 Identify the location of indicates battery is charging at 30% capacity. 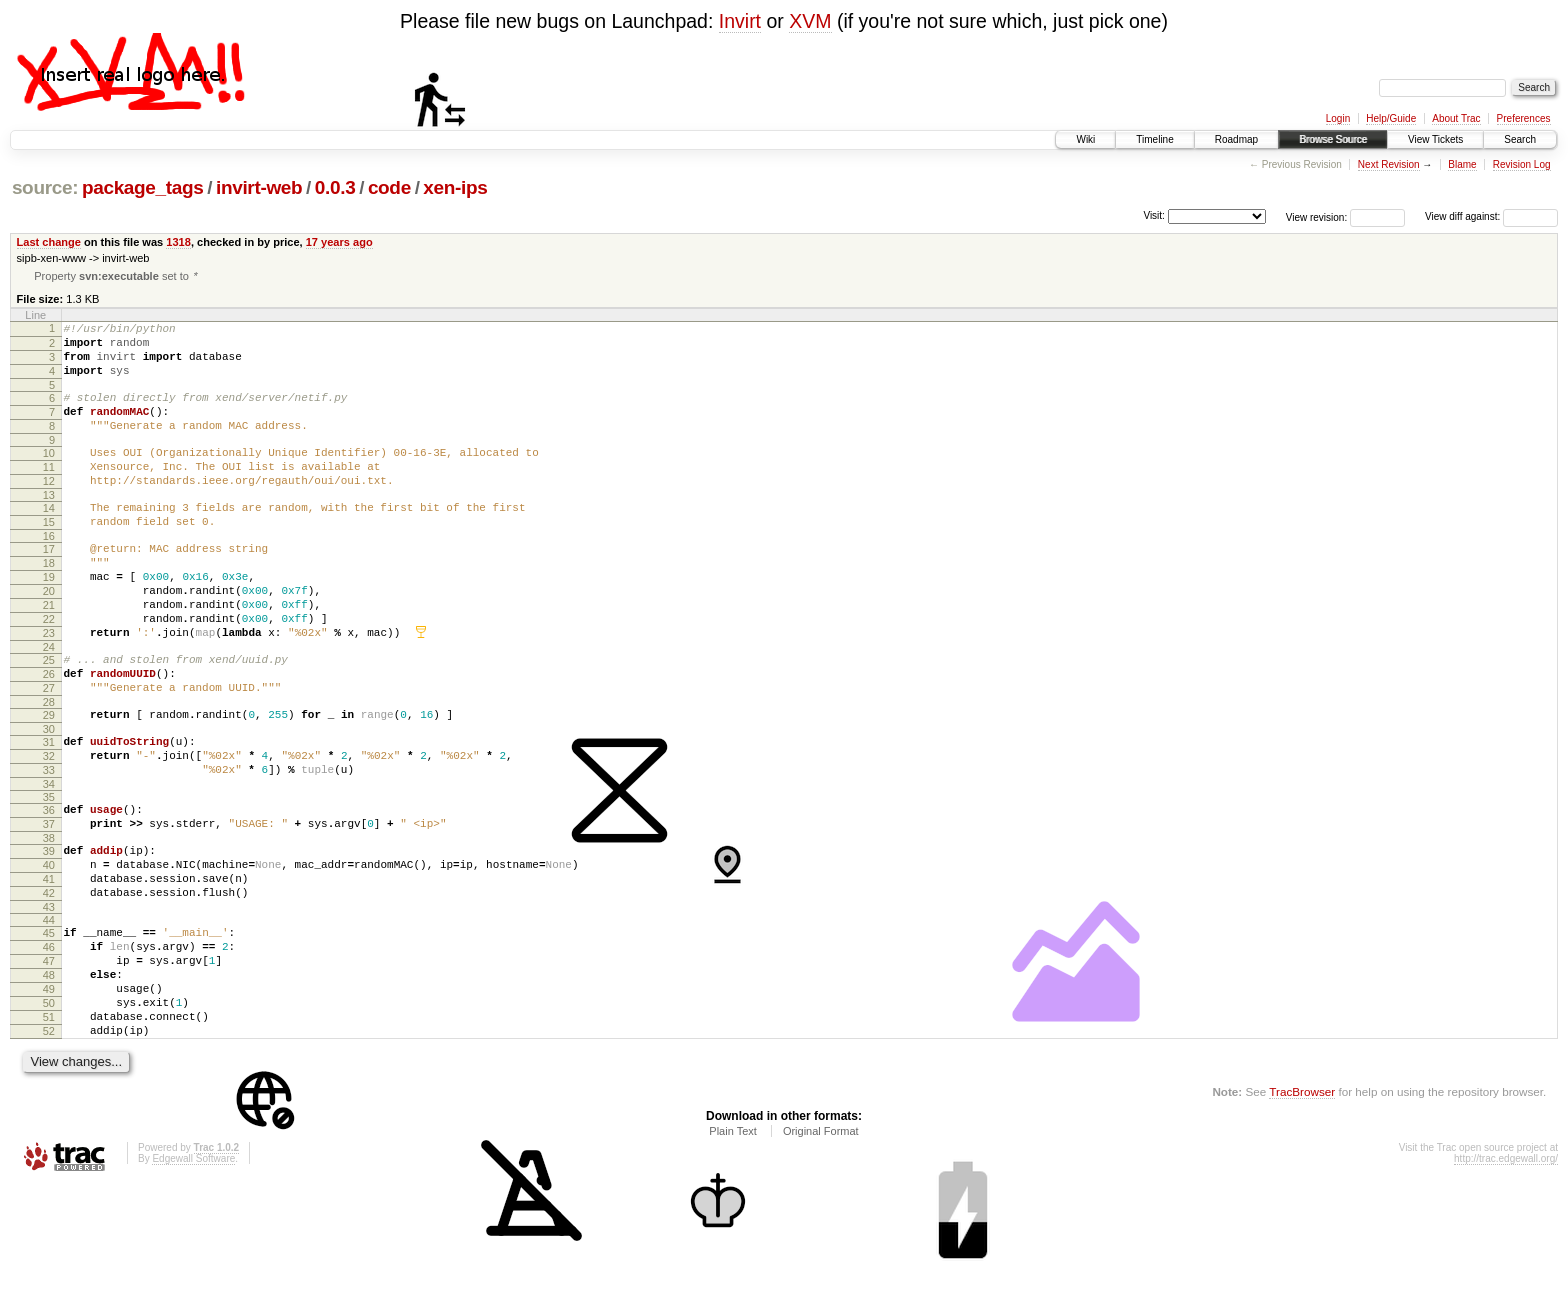
(963, 1210).